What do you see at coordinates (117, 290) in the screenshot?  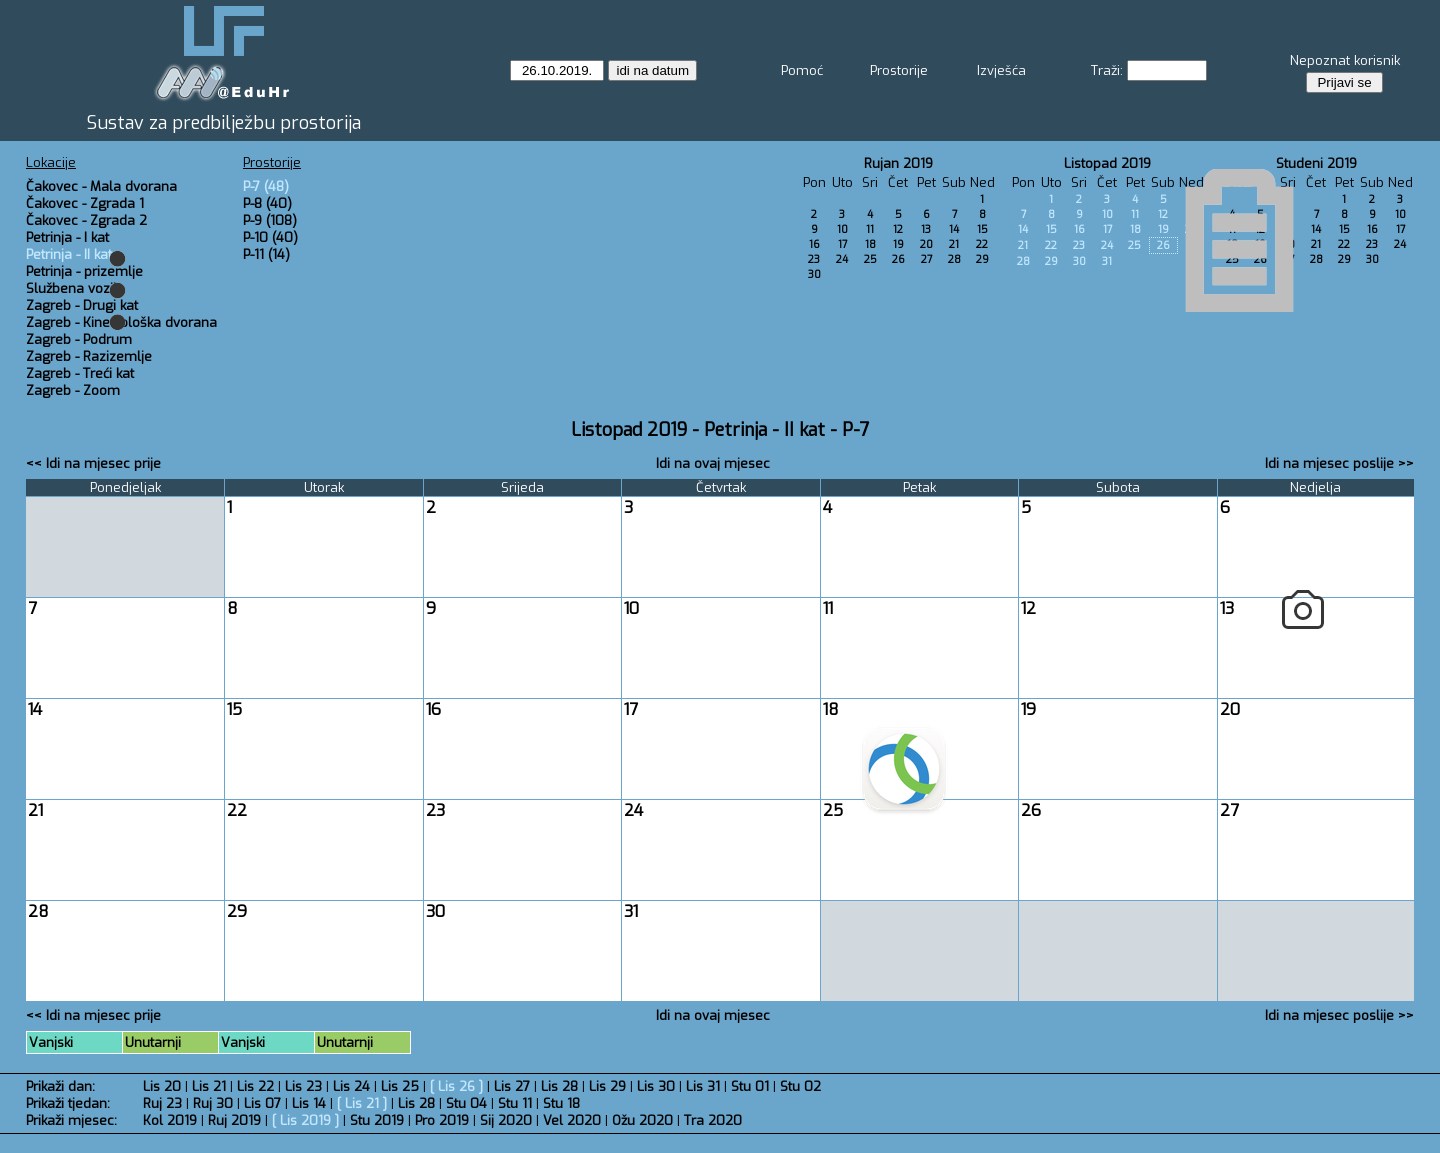 I see `access more options or settings` at bounding box center [117, 290].